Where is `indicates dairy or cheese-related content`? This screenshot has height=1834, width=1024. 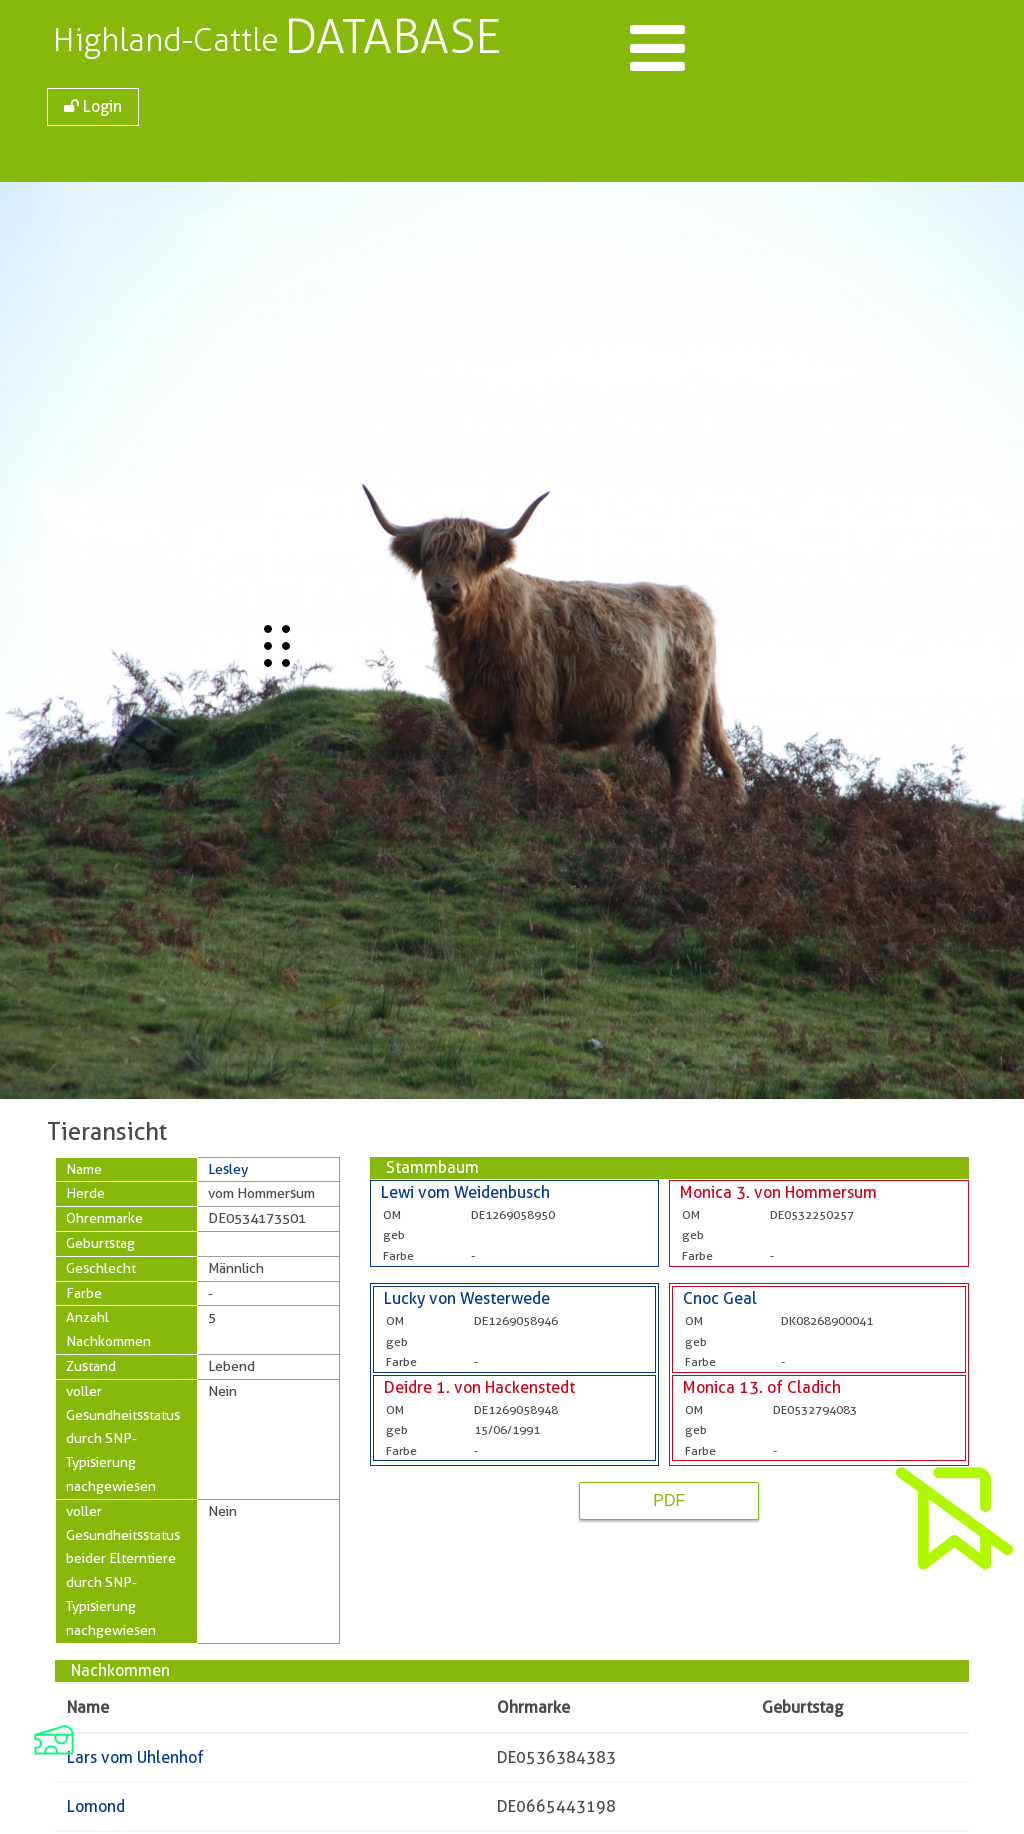 indicates dairy or cheese-related content is located at coordinates (54, 1742).